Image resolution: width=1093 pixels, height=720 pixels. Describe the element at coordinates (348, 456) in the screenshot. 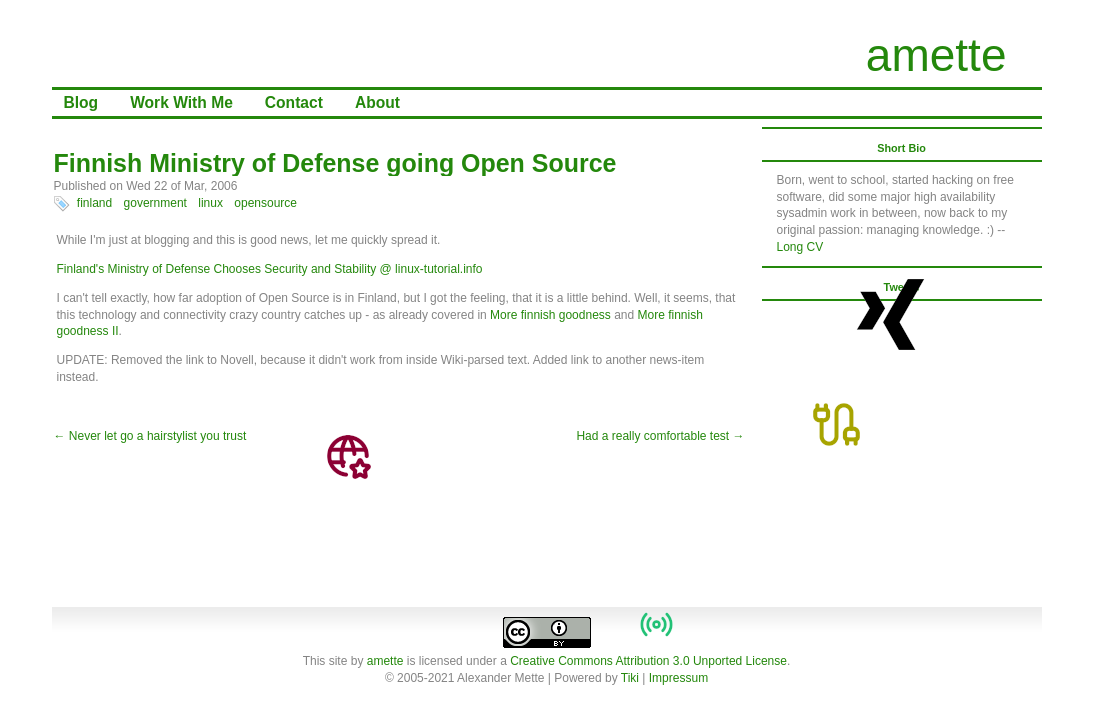

I see `add a website to favorites` at that location.